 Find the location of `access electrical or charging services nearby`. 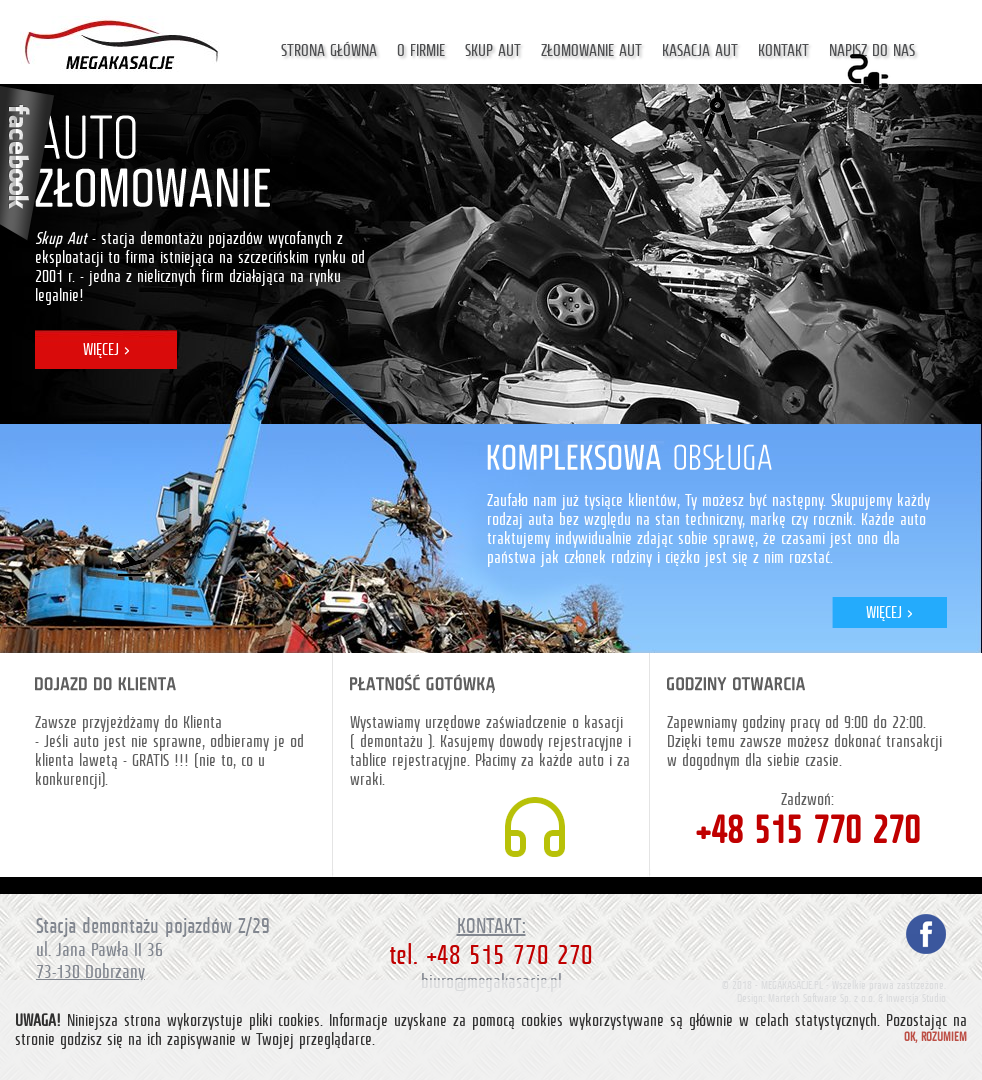

access electrical or charging services nearby is located at coordinates (868, 72).